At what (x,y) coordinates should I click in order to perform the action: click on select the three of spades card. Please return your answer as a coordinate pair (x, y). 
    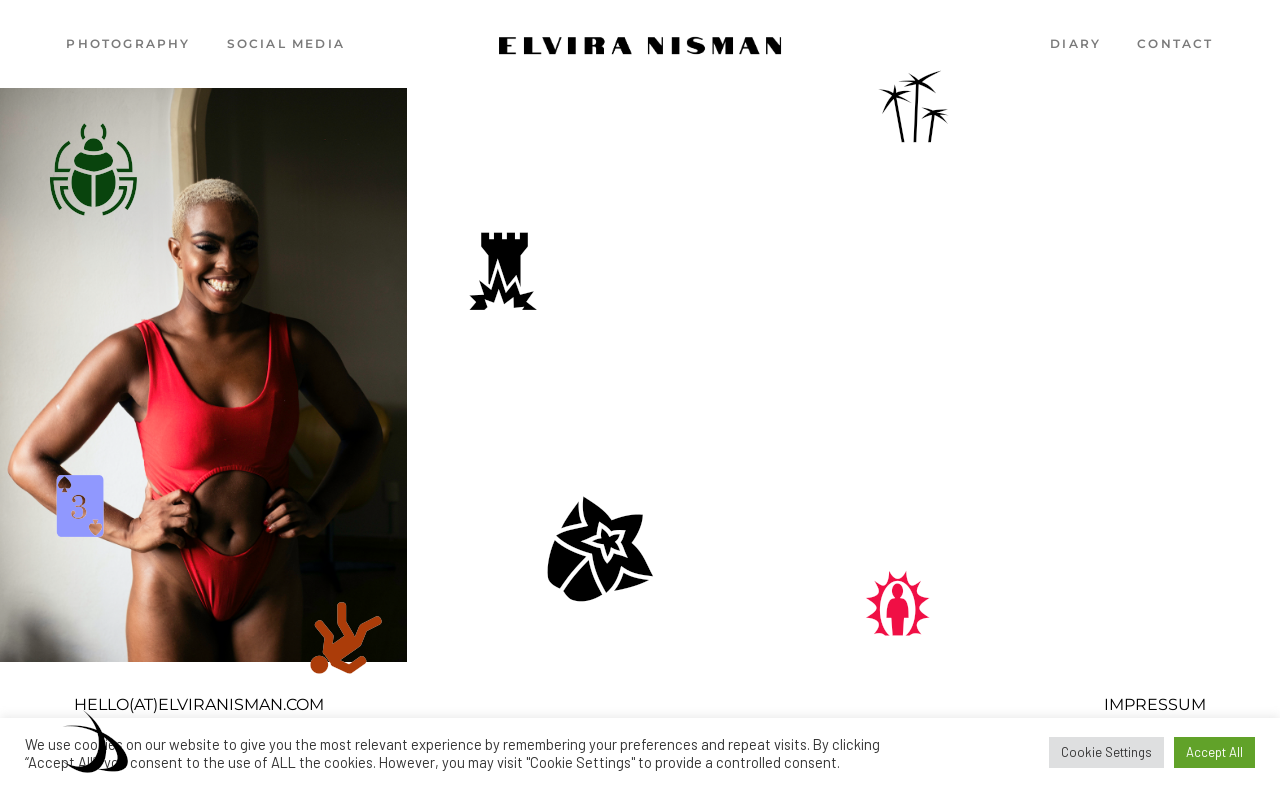
    Looking at the image, I should click on (80, 506).